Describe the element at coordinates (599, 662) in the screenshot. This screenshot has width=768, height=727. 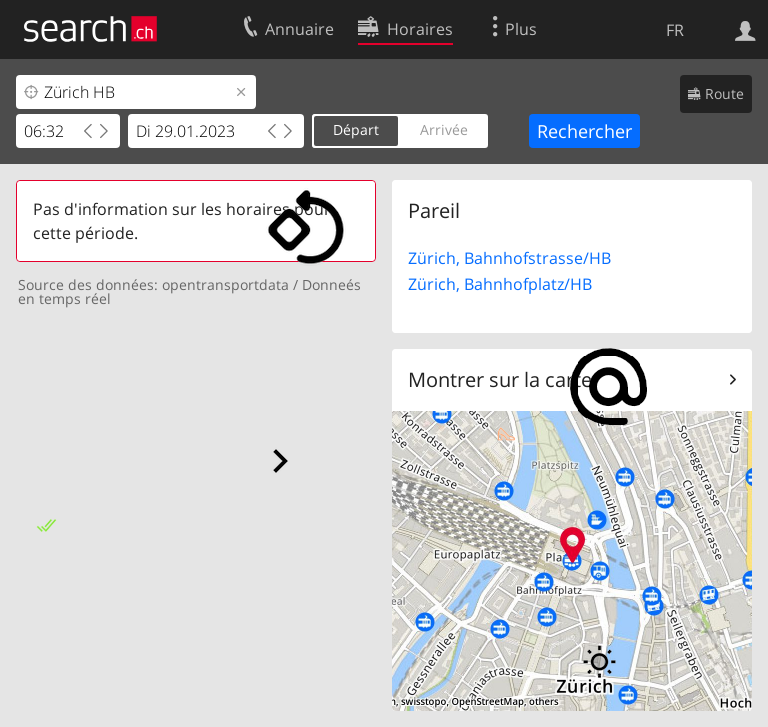
I see `toggle light mode or bright theme` at that location.